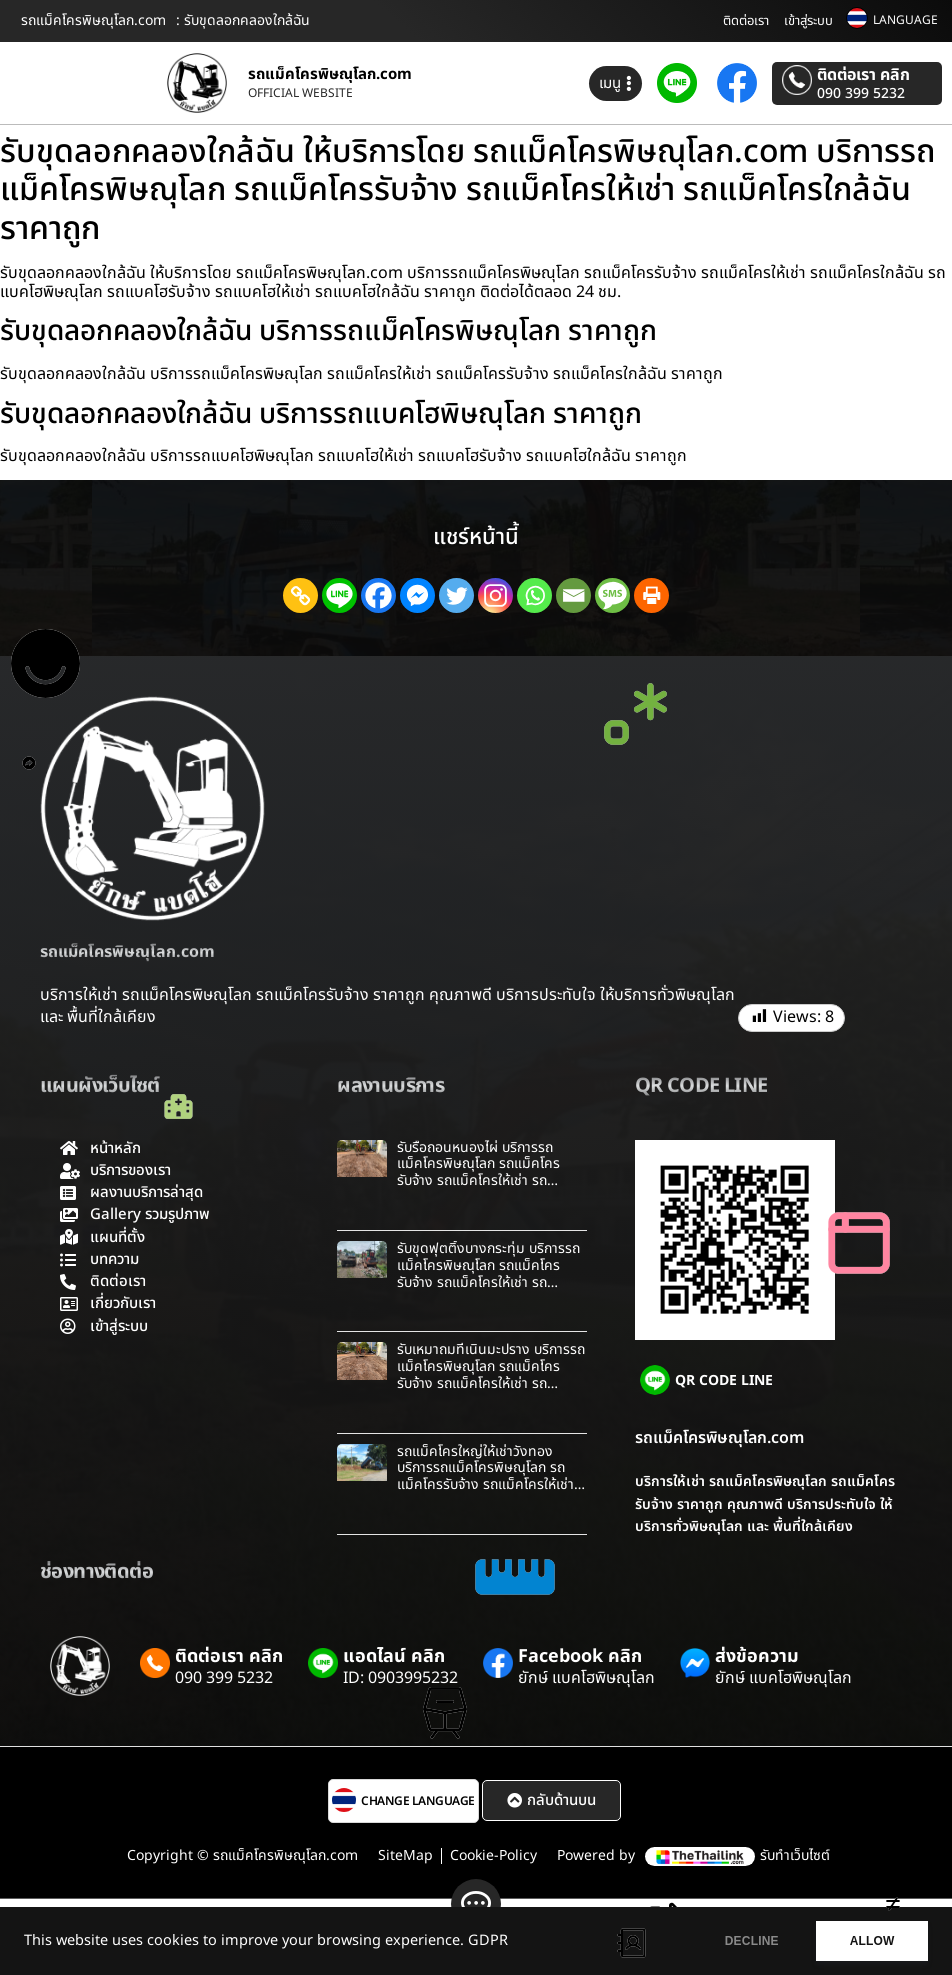  What do you see at coordinates (29, 763) in the screenshot?
I see `forward or share content` at bounding box center [29, 763].